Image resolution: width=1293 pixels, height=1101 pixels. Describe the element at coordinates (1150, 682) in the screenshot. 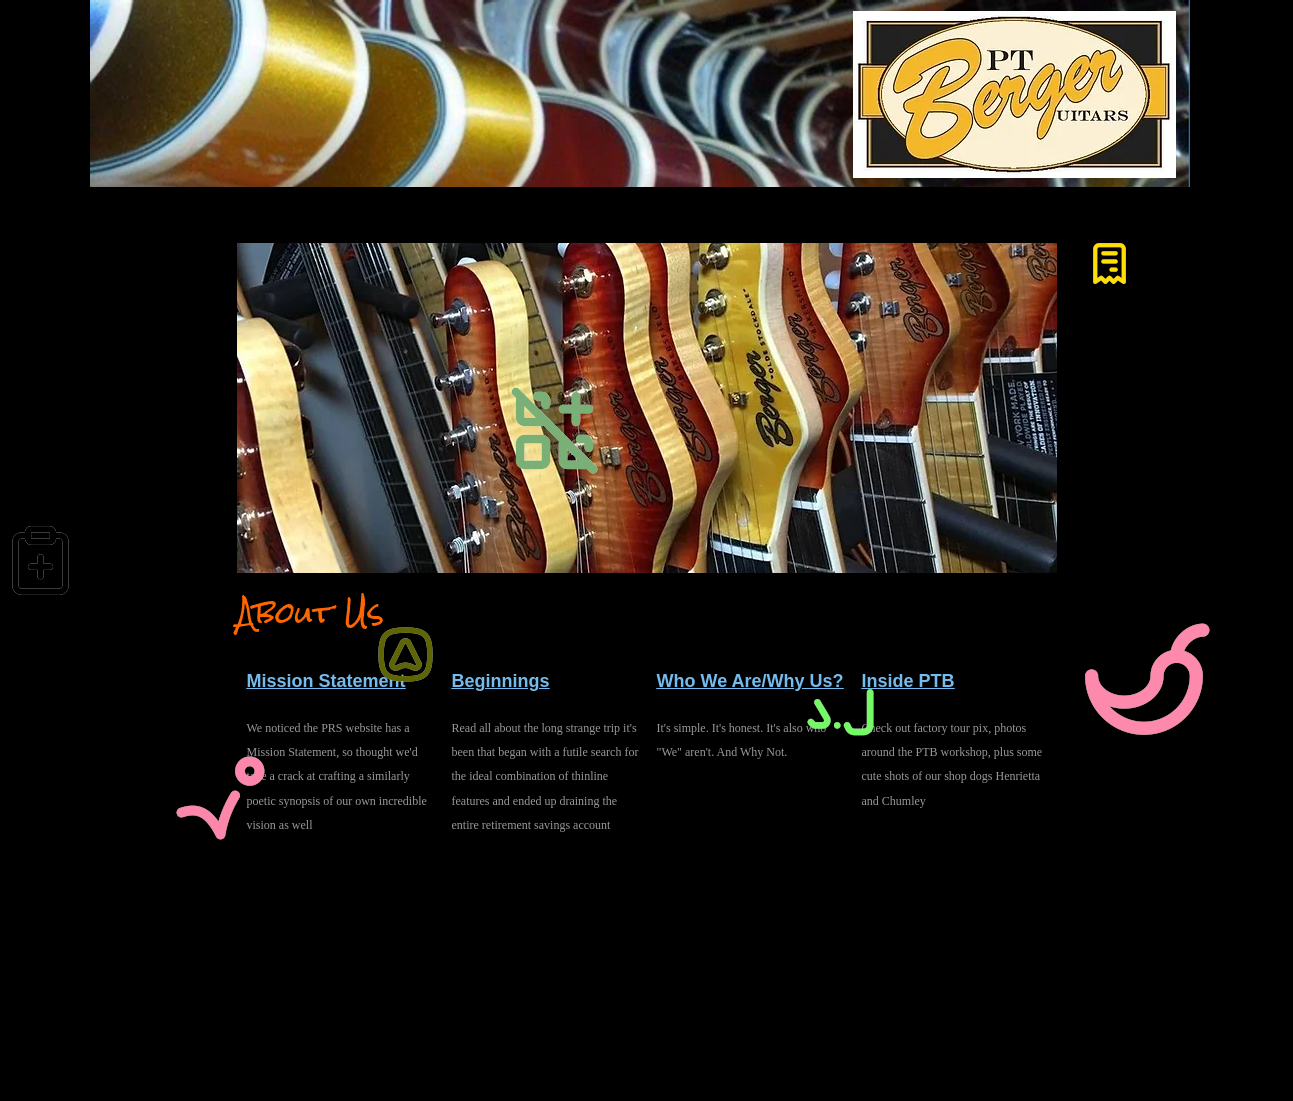

I see `indicates spicy food or heat level` at that location.